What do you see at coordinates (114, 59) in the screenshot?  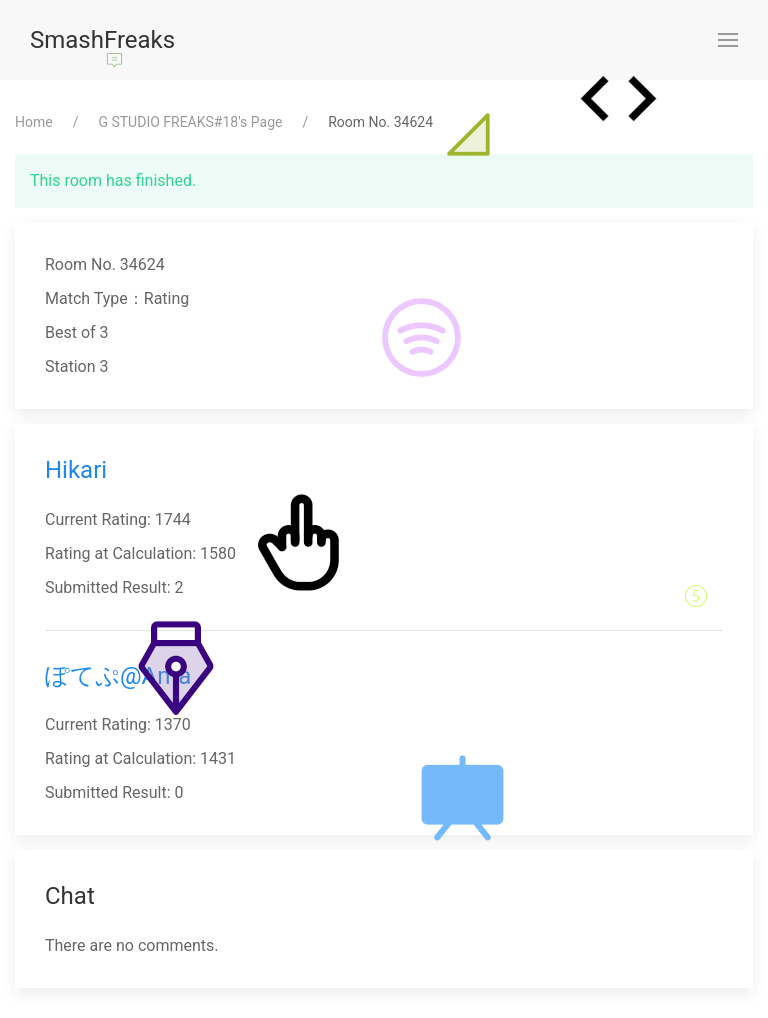 I see `open chat or messaging` at bounding box center [114, 59].